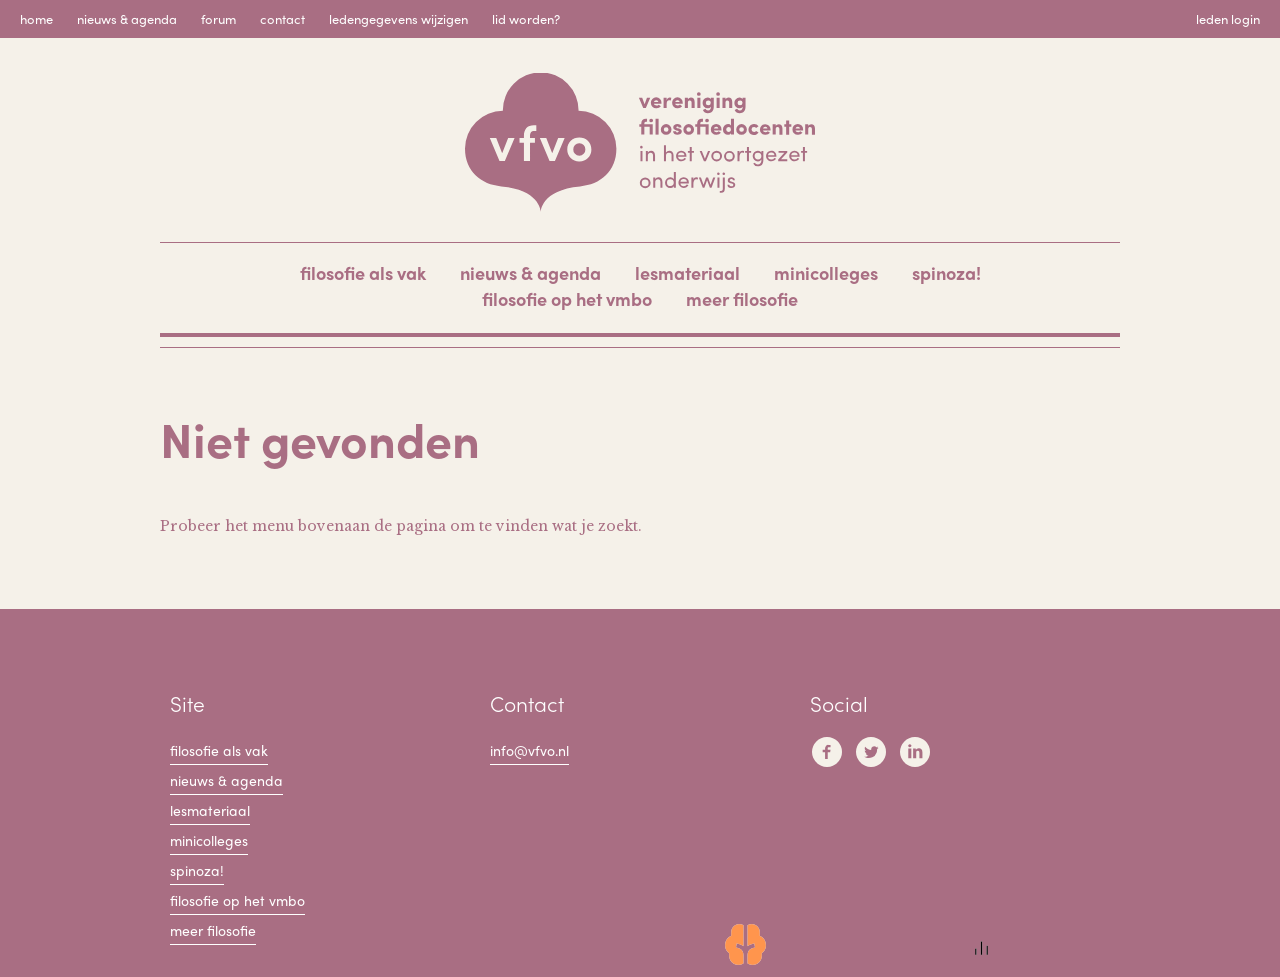 The width and height of the screenshot is (1280, 977). I want to click on view analytics and statistics, so click(981, 948).